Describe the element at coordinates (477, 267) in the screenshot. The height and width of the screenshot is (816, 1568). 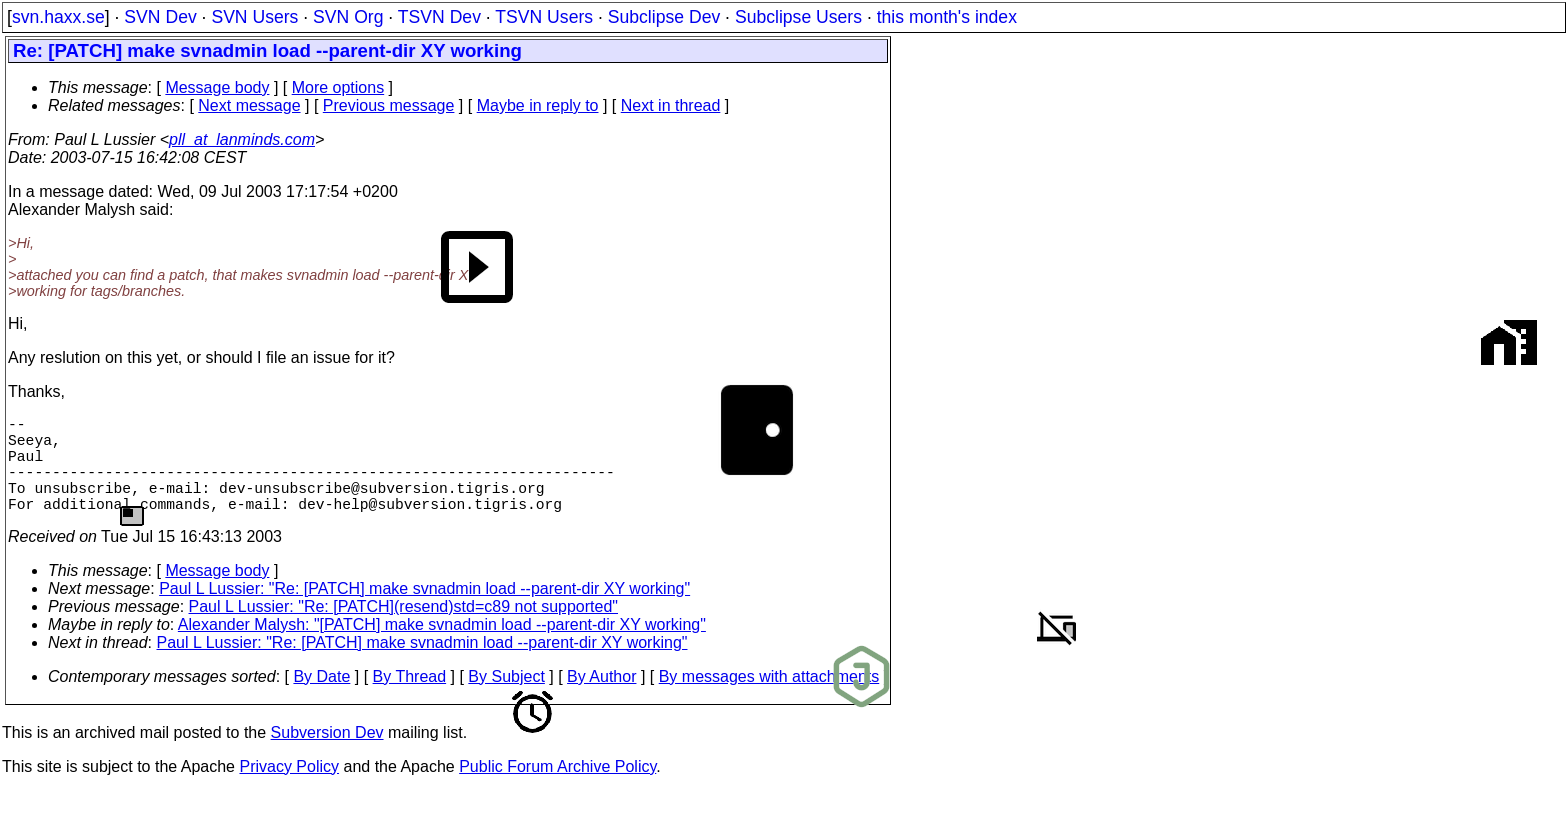
I see `start a slideshow presentation` at that location.